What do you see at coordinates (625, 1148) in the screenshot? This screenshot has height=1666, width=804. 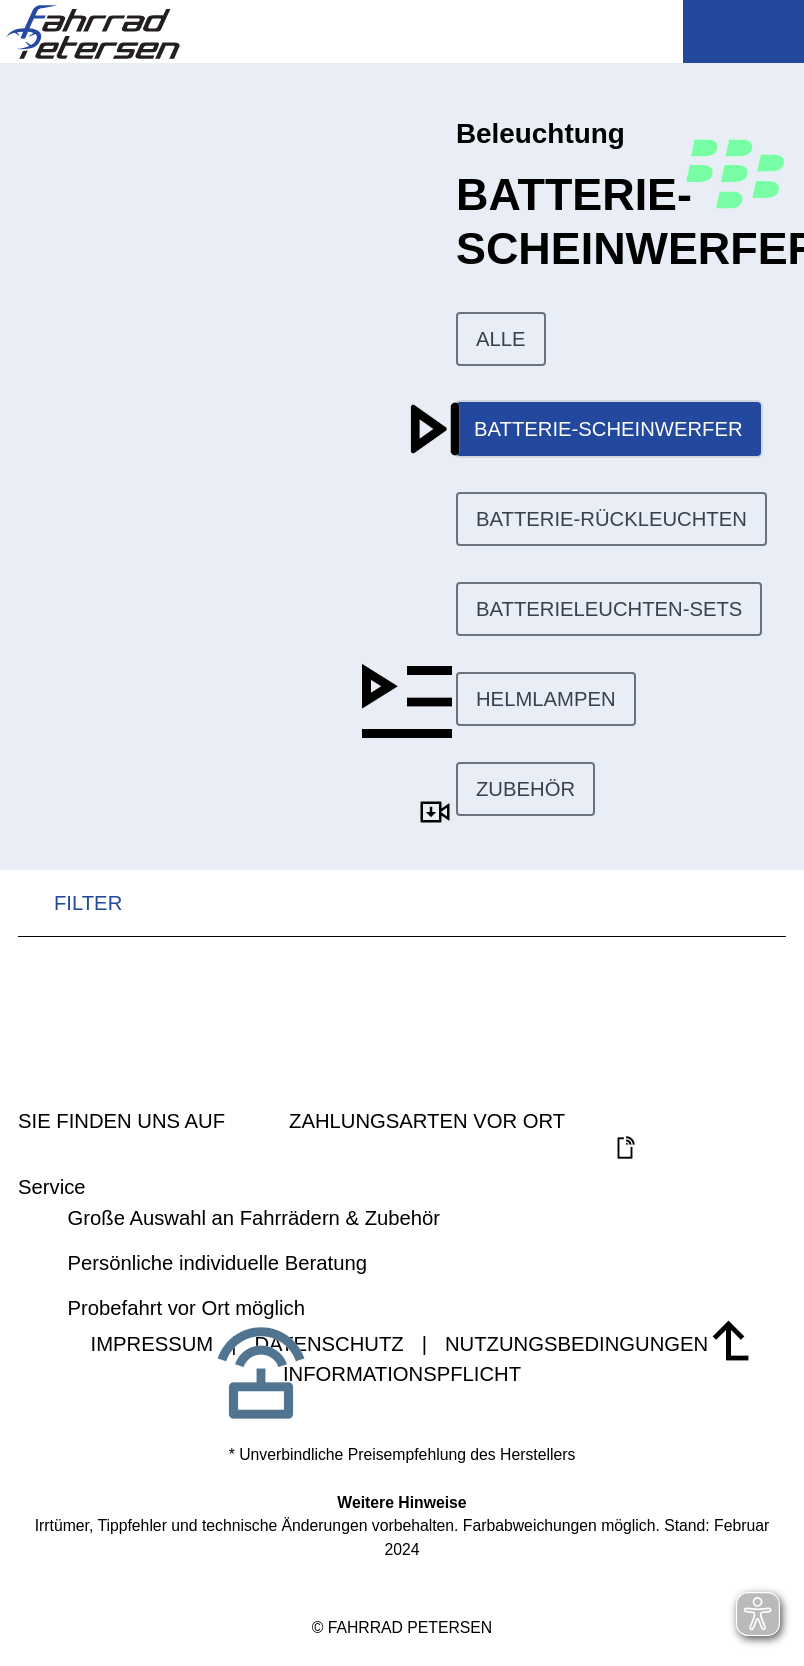 I see `enable mobile hotspot` at bounding box center [625, 1148].